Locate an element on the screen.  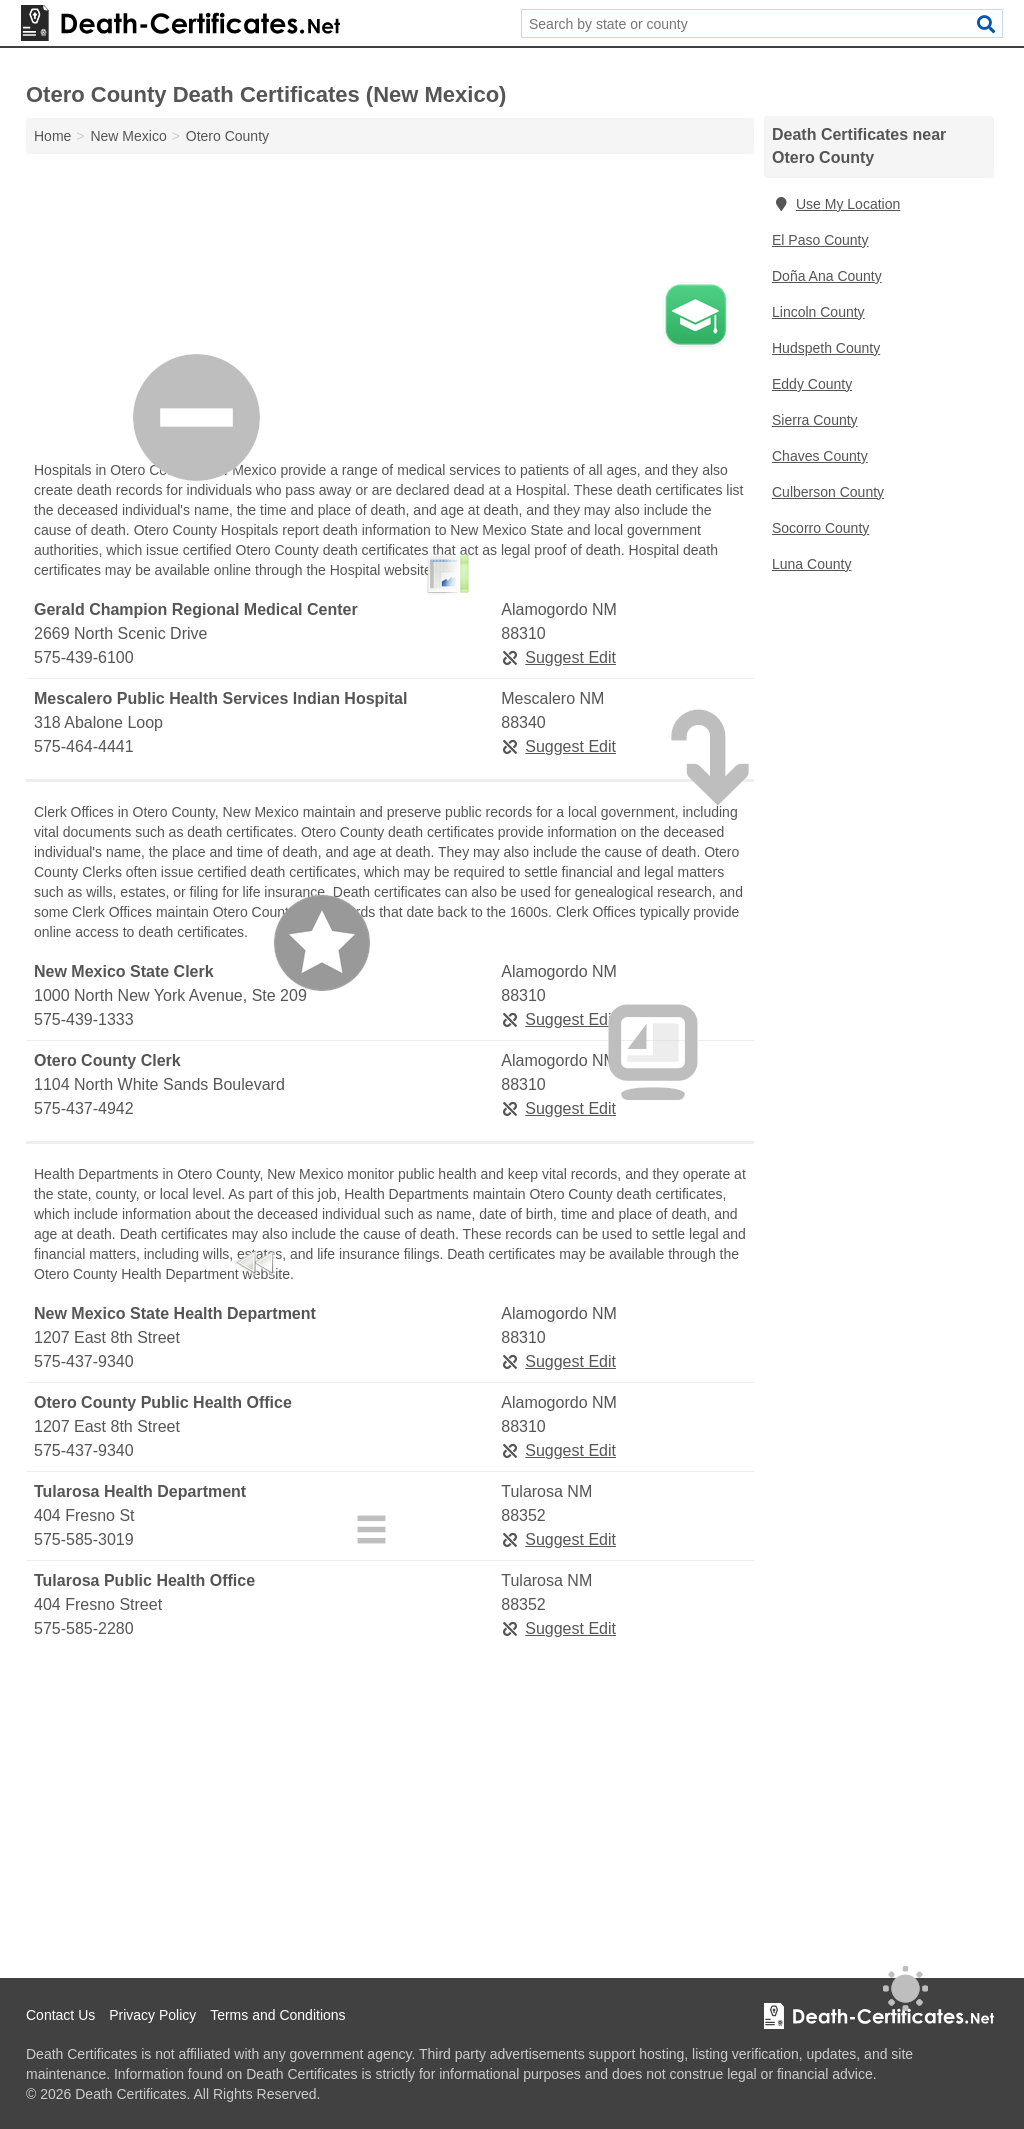
indicates an error or failed action is located at coordinates (196, 417).